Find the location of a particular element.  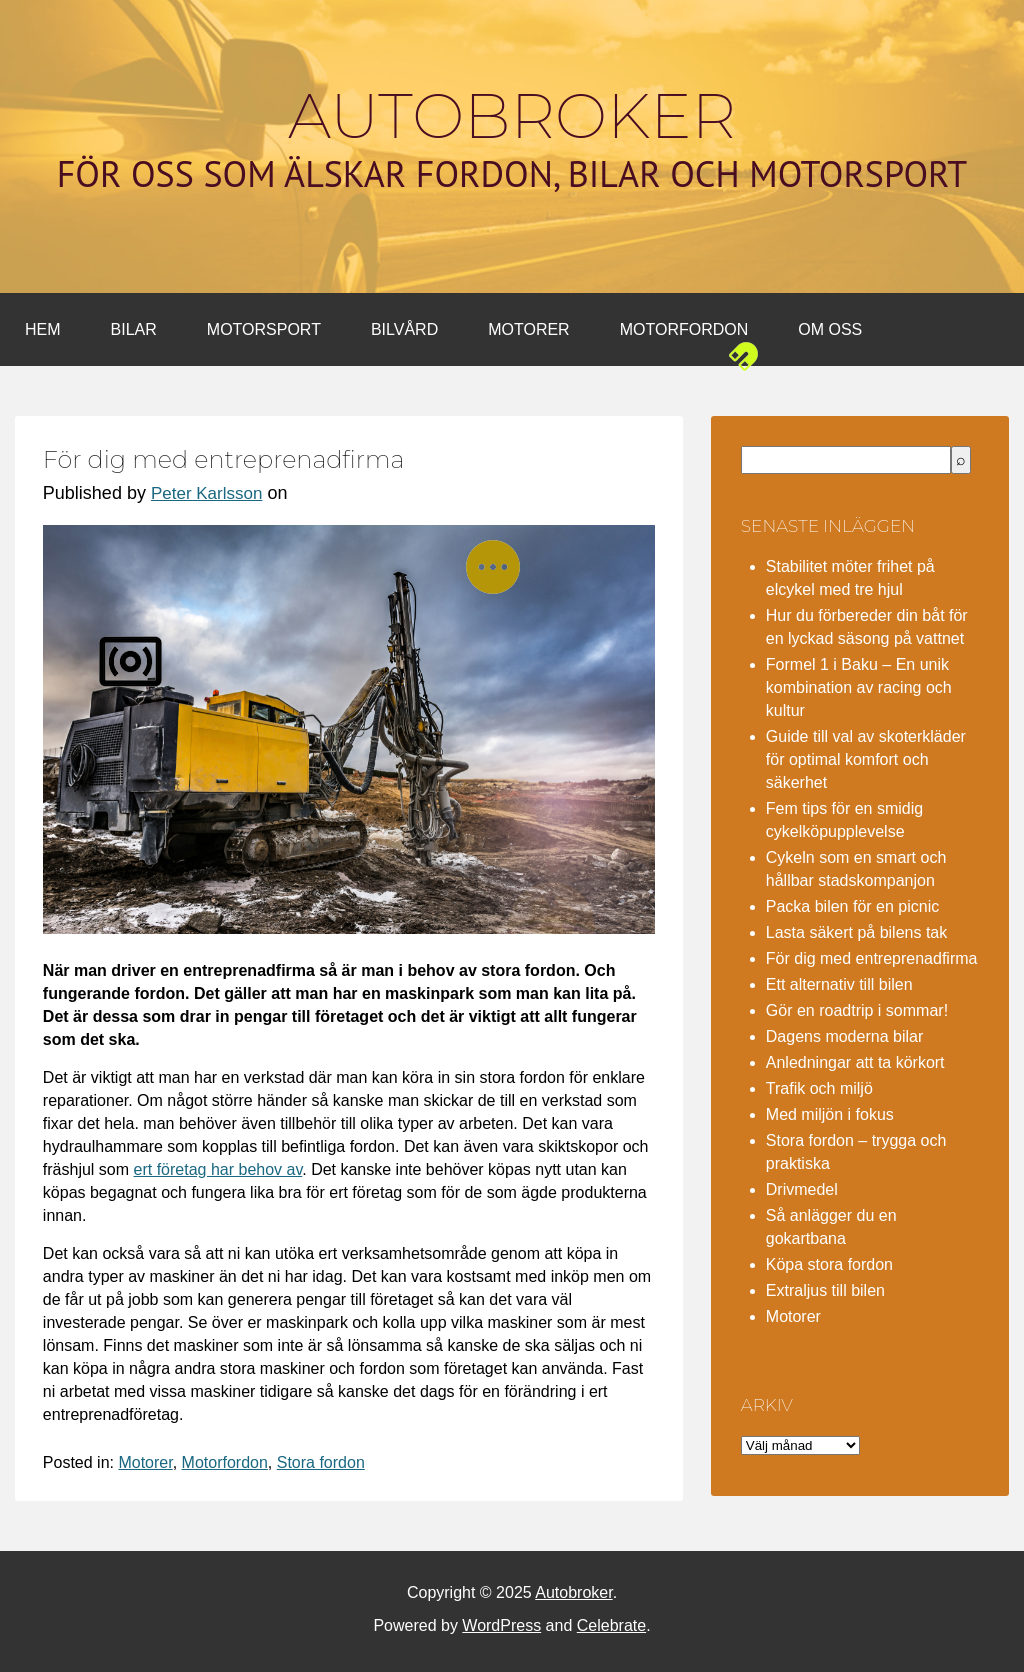

access more options or actions is located at coordinates (493, 567).